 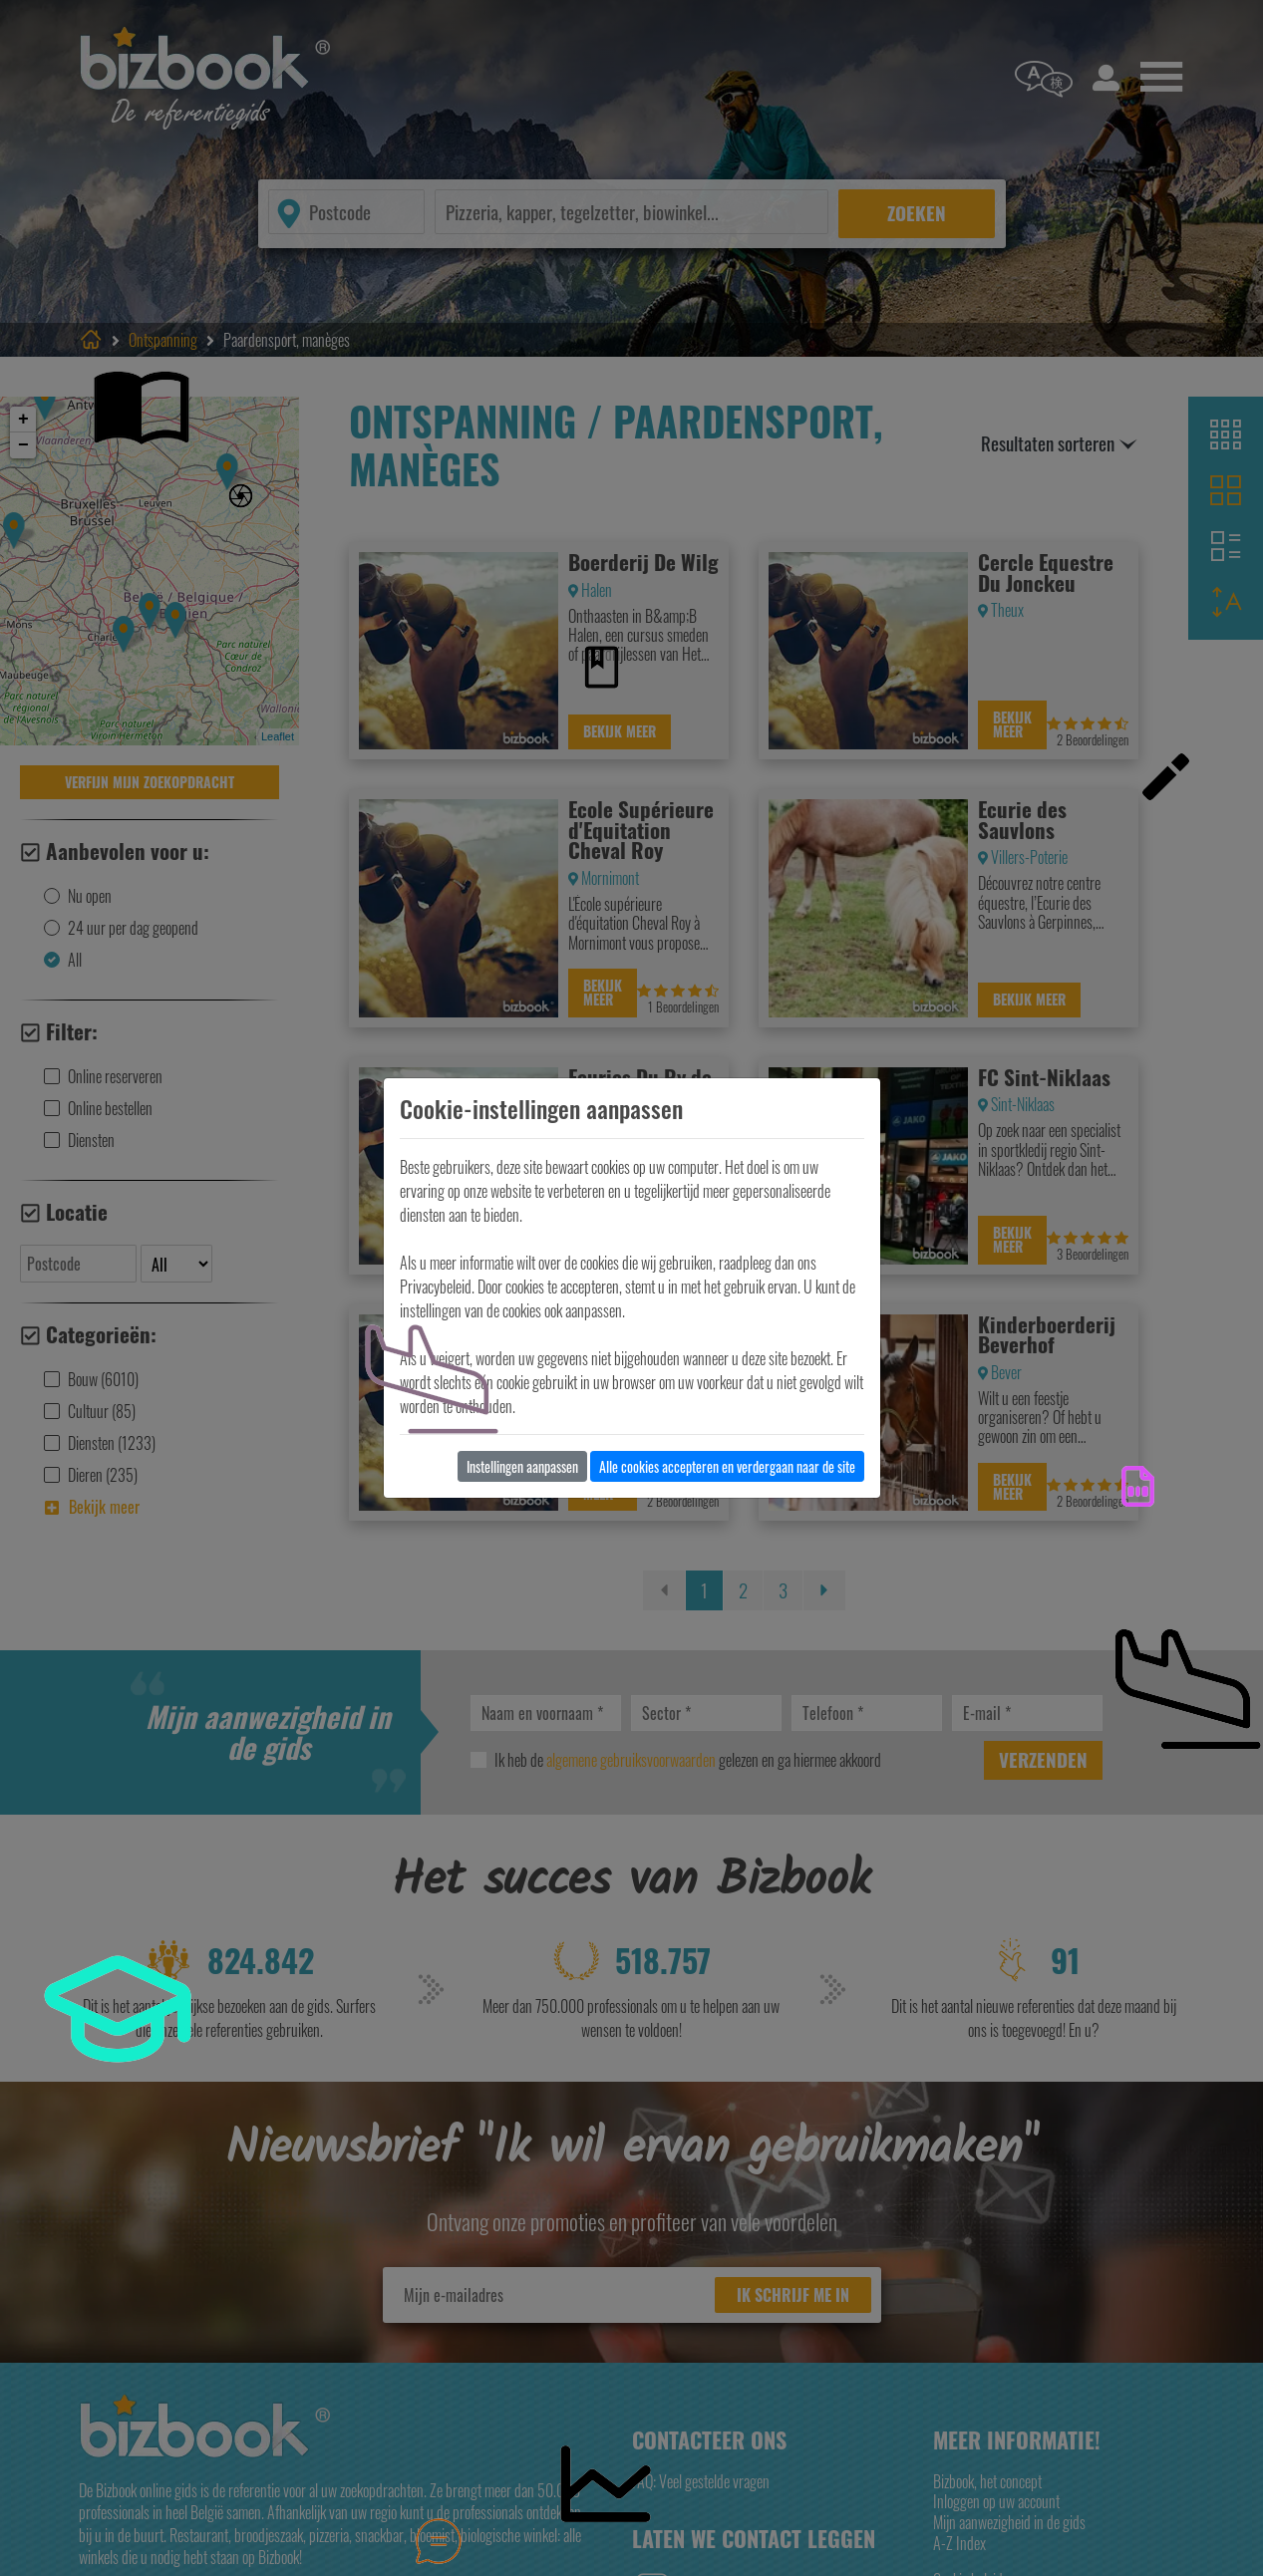 I want to click on access your saved bookmarks or reading list, so click(x=601, y=667).